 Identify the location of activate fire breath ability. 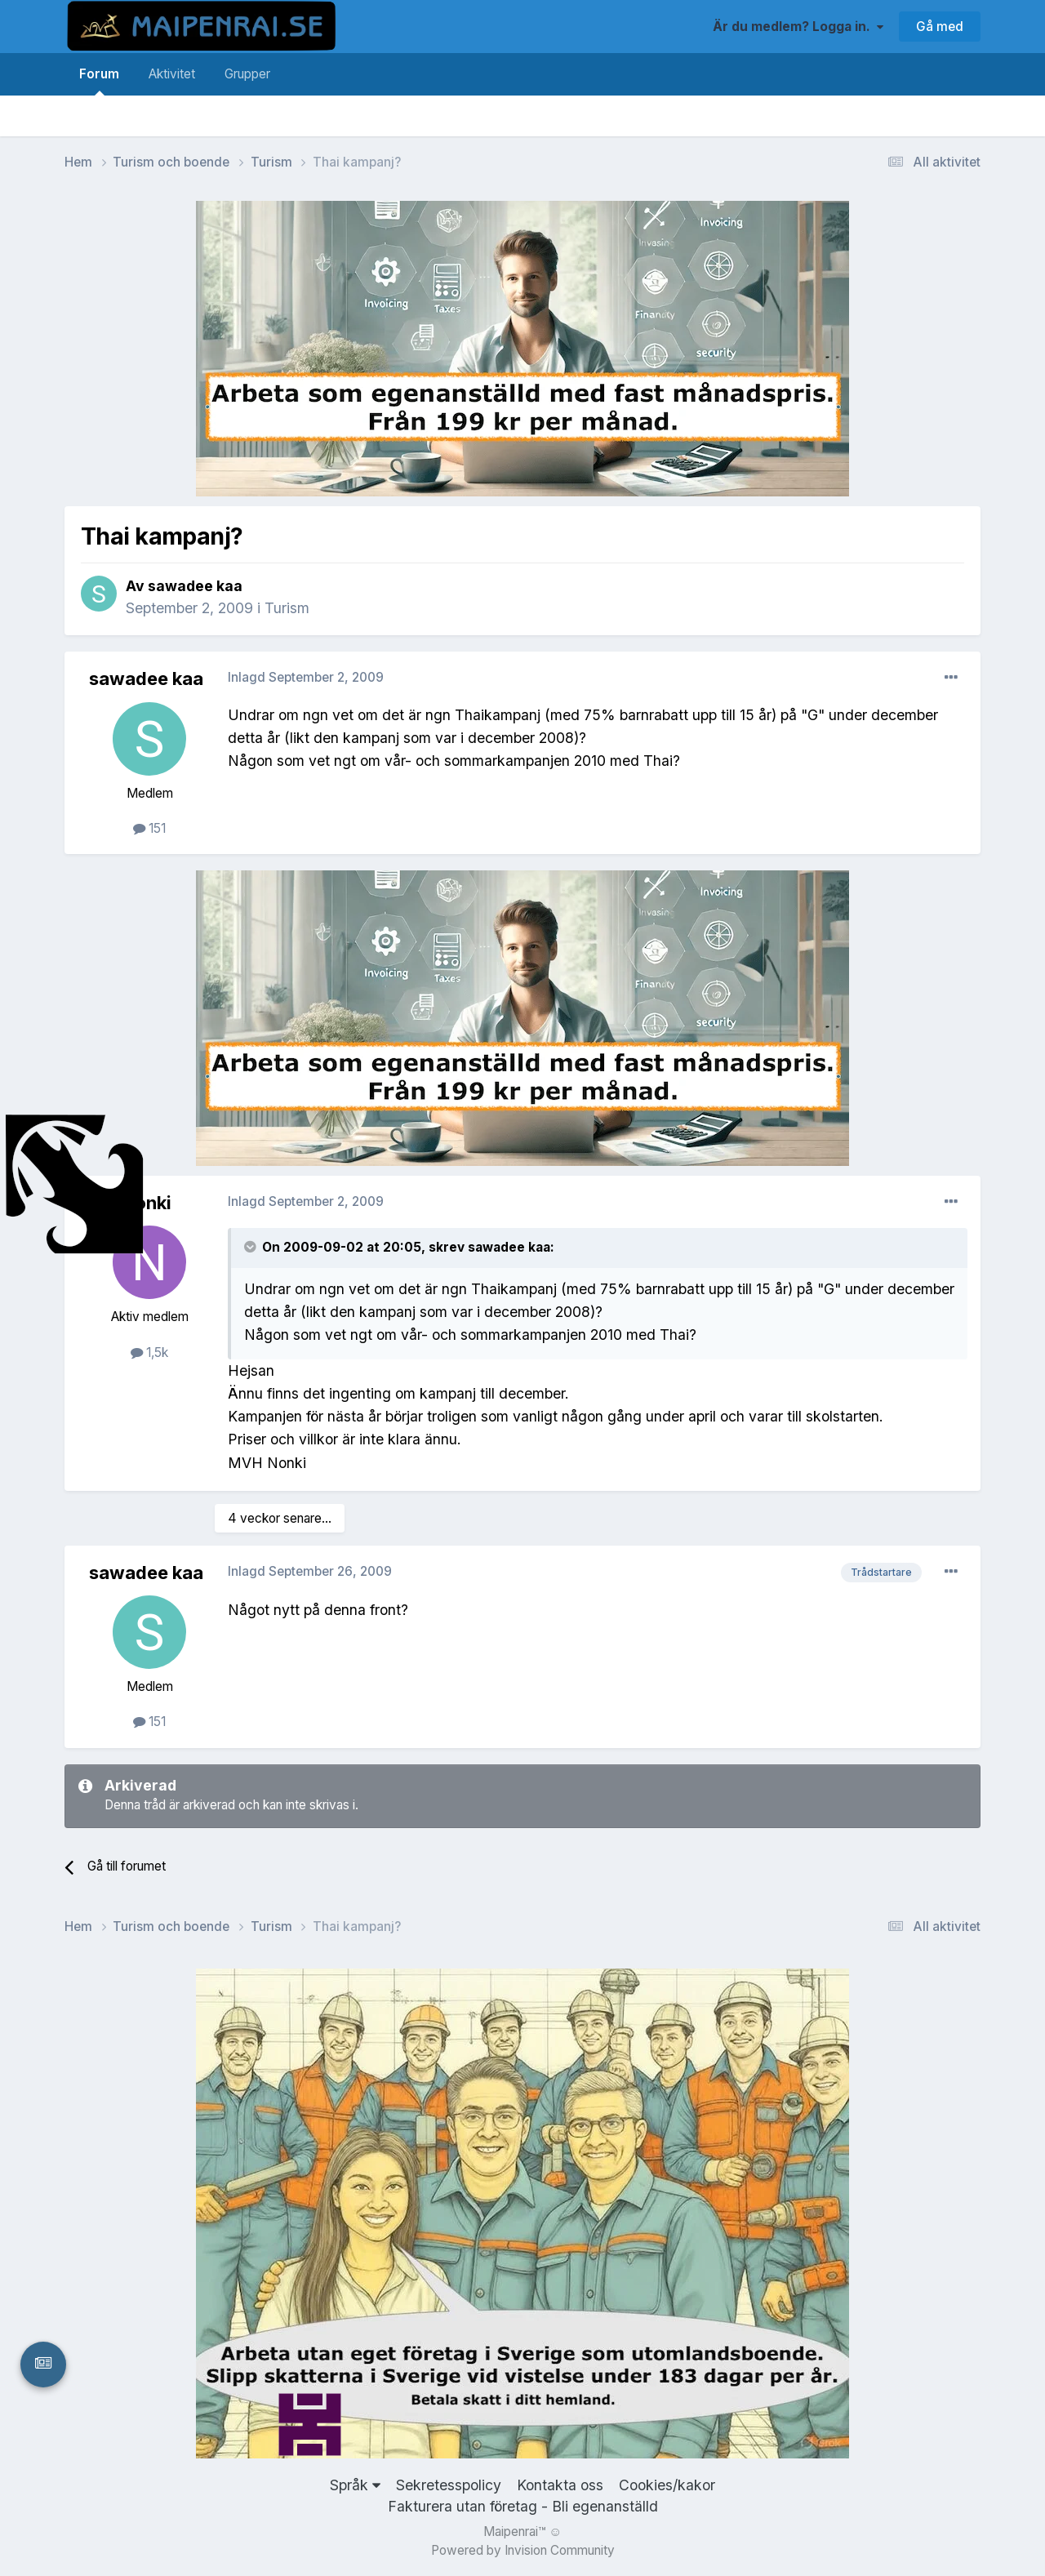
(74, 1184).